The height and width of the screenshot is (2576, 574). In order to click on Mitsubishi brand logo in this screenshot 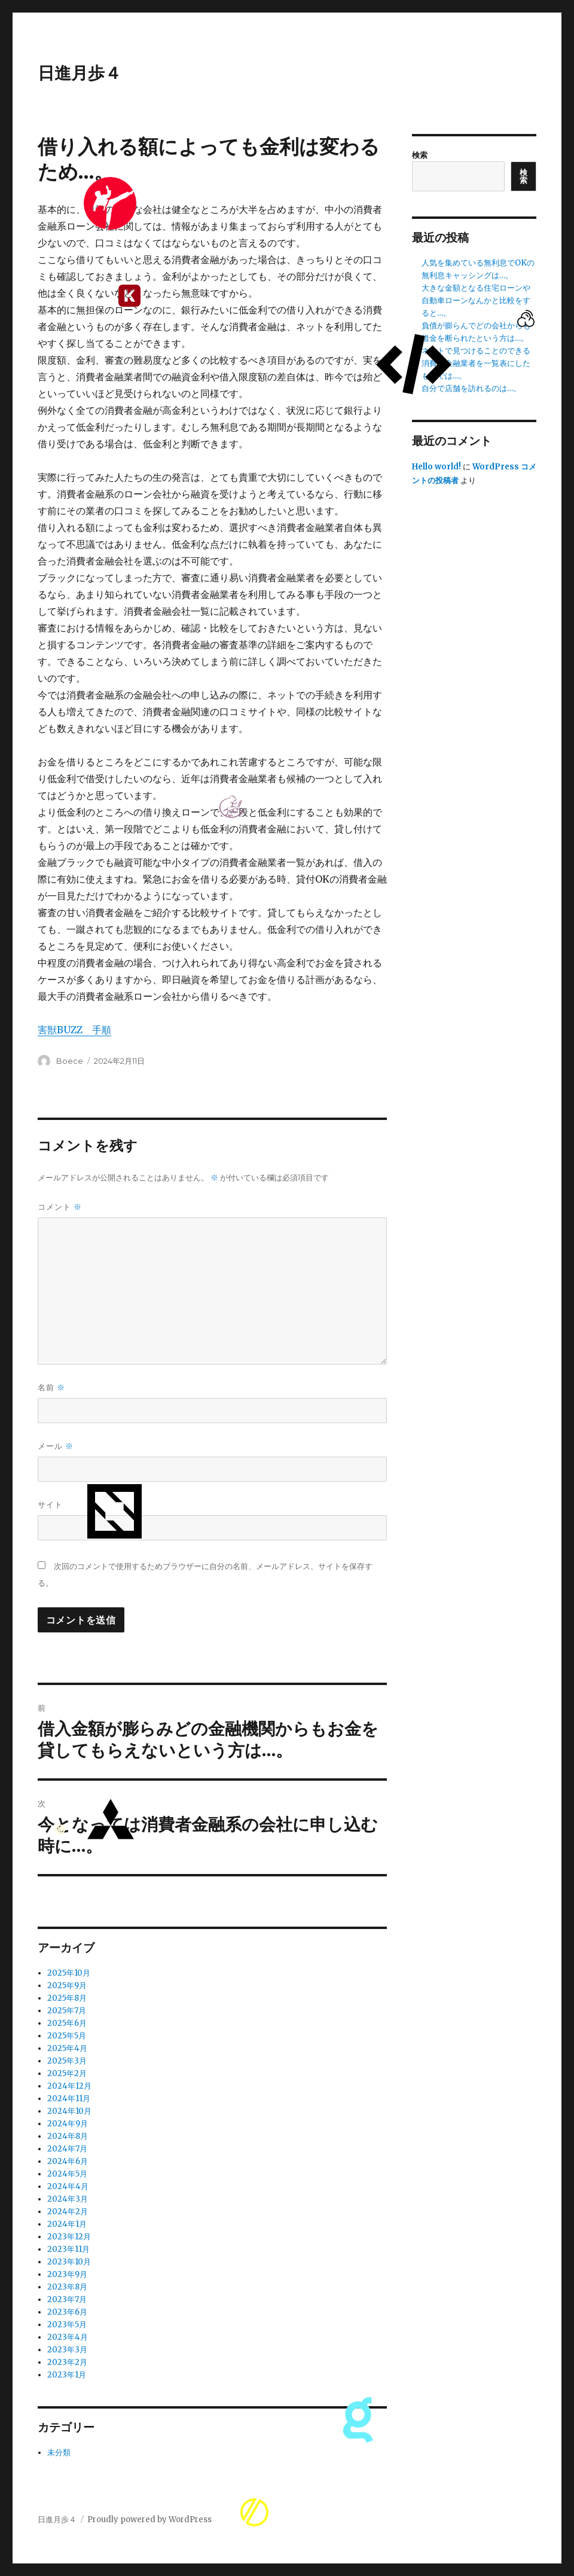, I will do `click(111, 1819)`.